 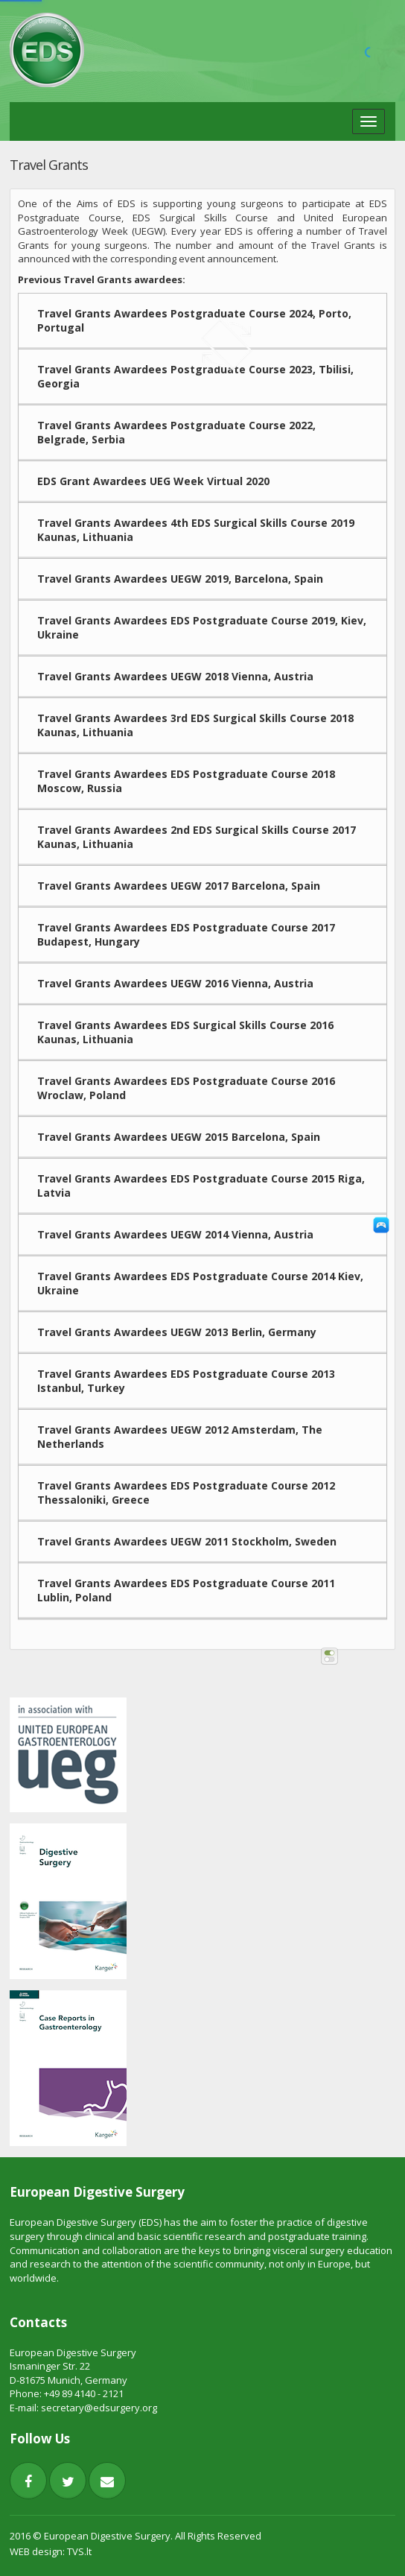 What do you see at coordinates (381, 1225) in the screenshot?
I see `open pcsx playstation emulator` at bounding box center [381, 1225].